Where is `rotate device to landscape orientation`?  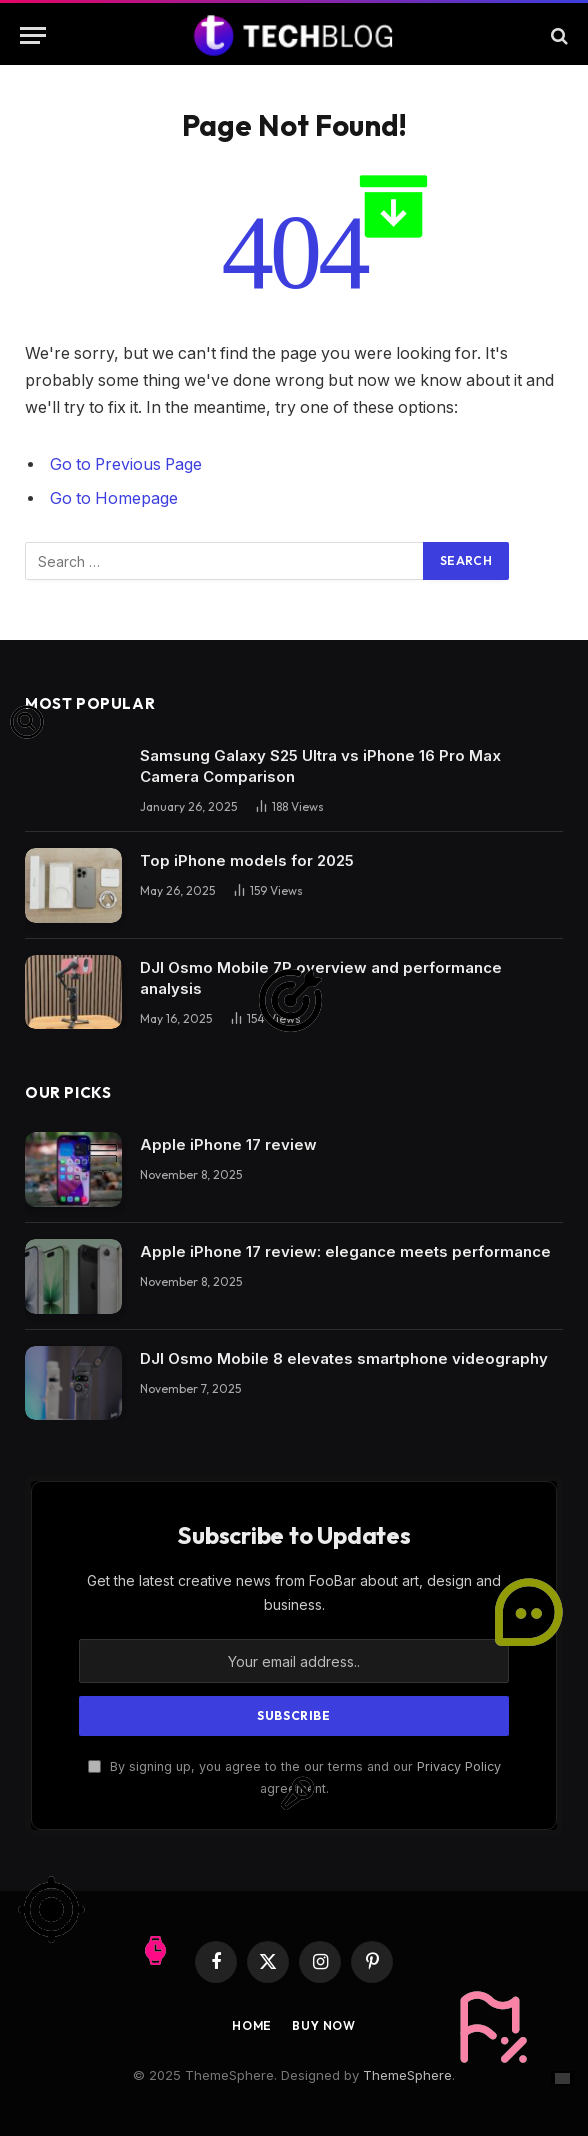 rotate device to landscape orientation is located at coordinates (562, 2078).